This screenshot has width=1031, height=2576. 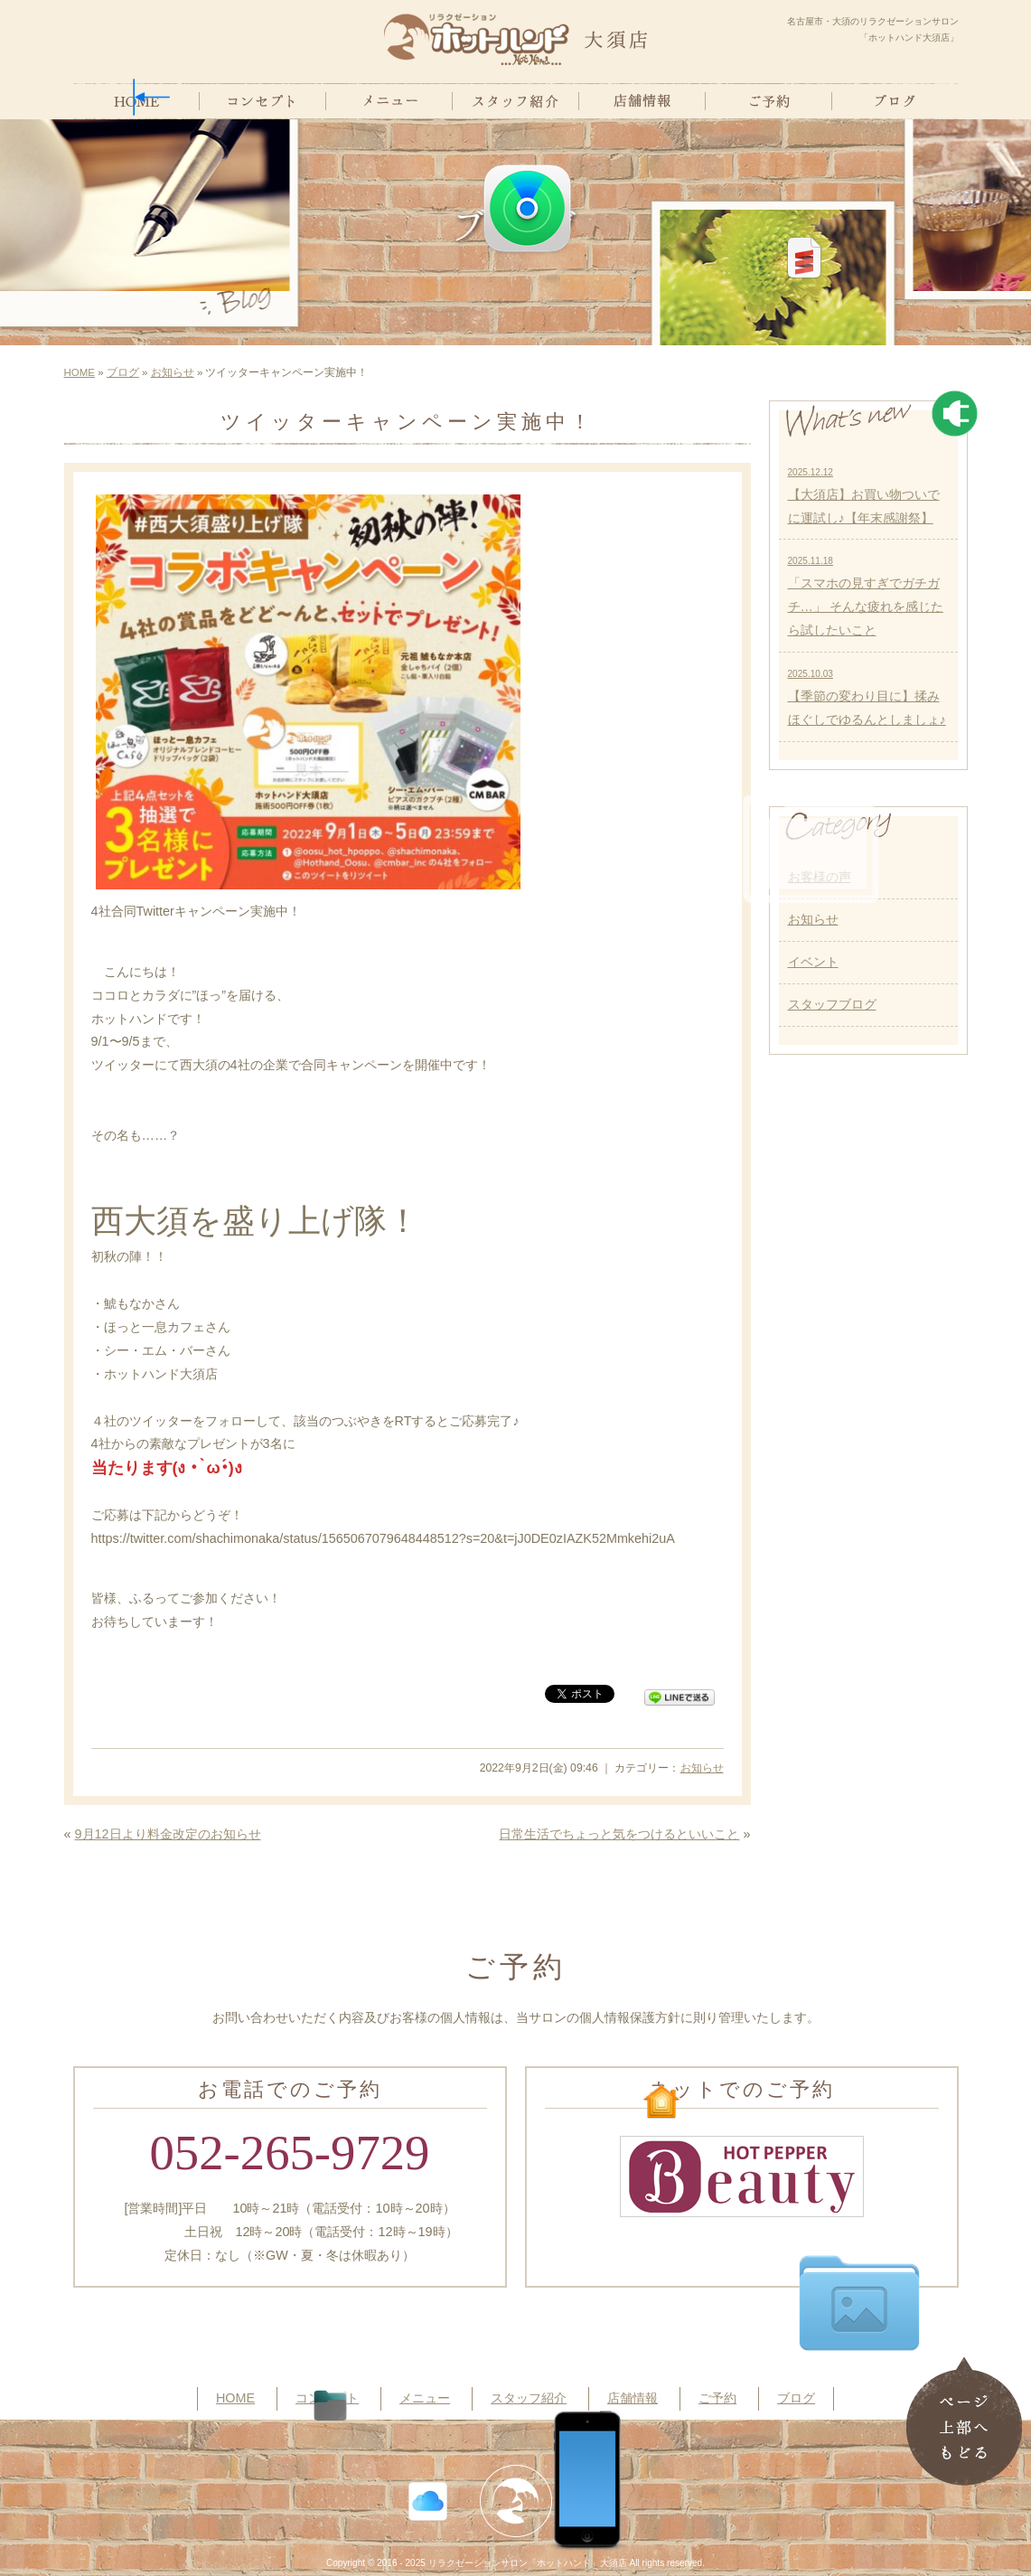 What do you see at coordinates (427, 2501) in the screenshot?
I see `open iCloud Drive to access cloud-stored files` at bounding box center [427, 2501].